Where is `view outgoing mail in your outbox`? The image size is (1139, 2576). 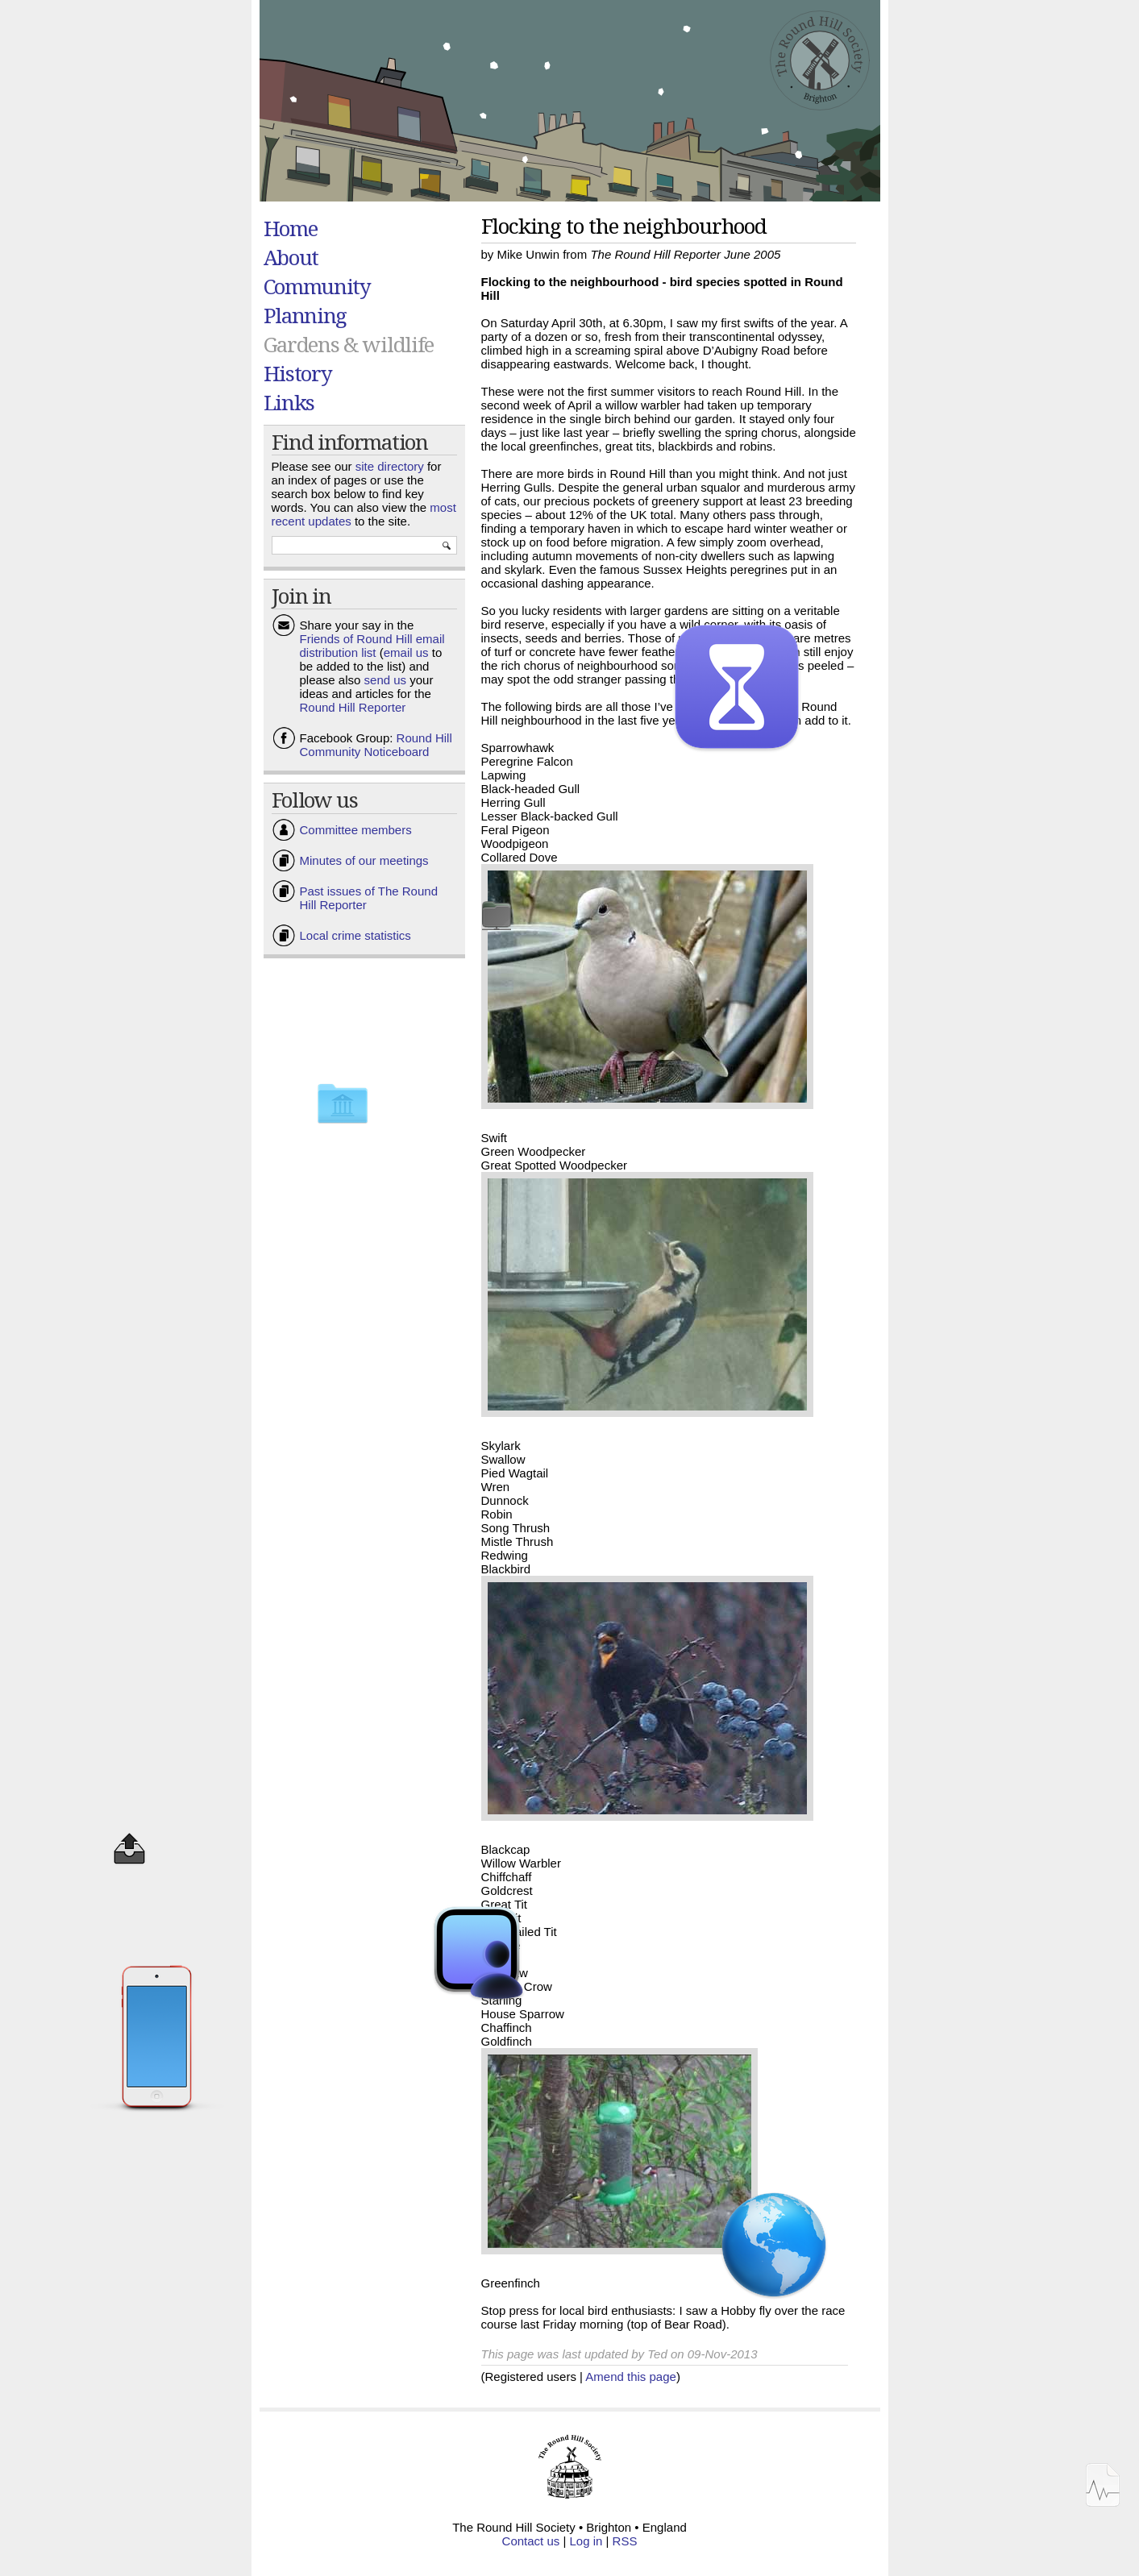
view outgoing mail in your outbox is located at coordinates (129, 1850).